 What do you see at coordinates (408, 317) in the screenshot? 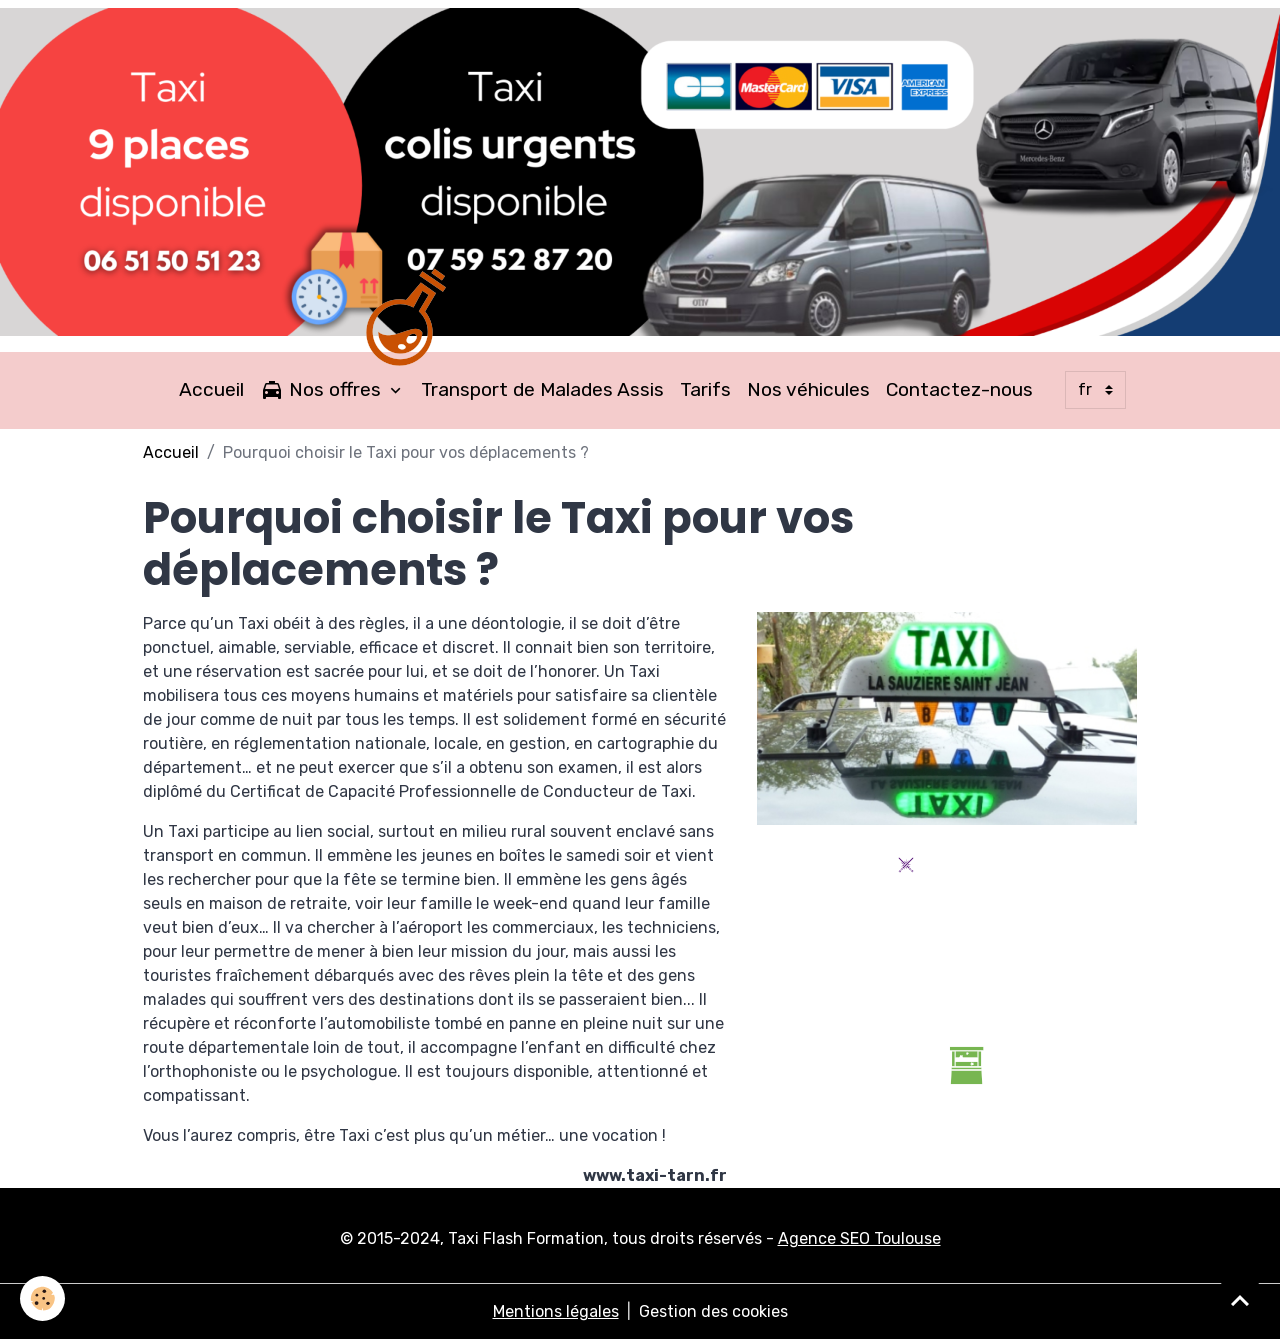
I see `use a health or mana potion` at bounding box center [408, 317].